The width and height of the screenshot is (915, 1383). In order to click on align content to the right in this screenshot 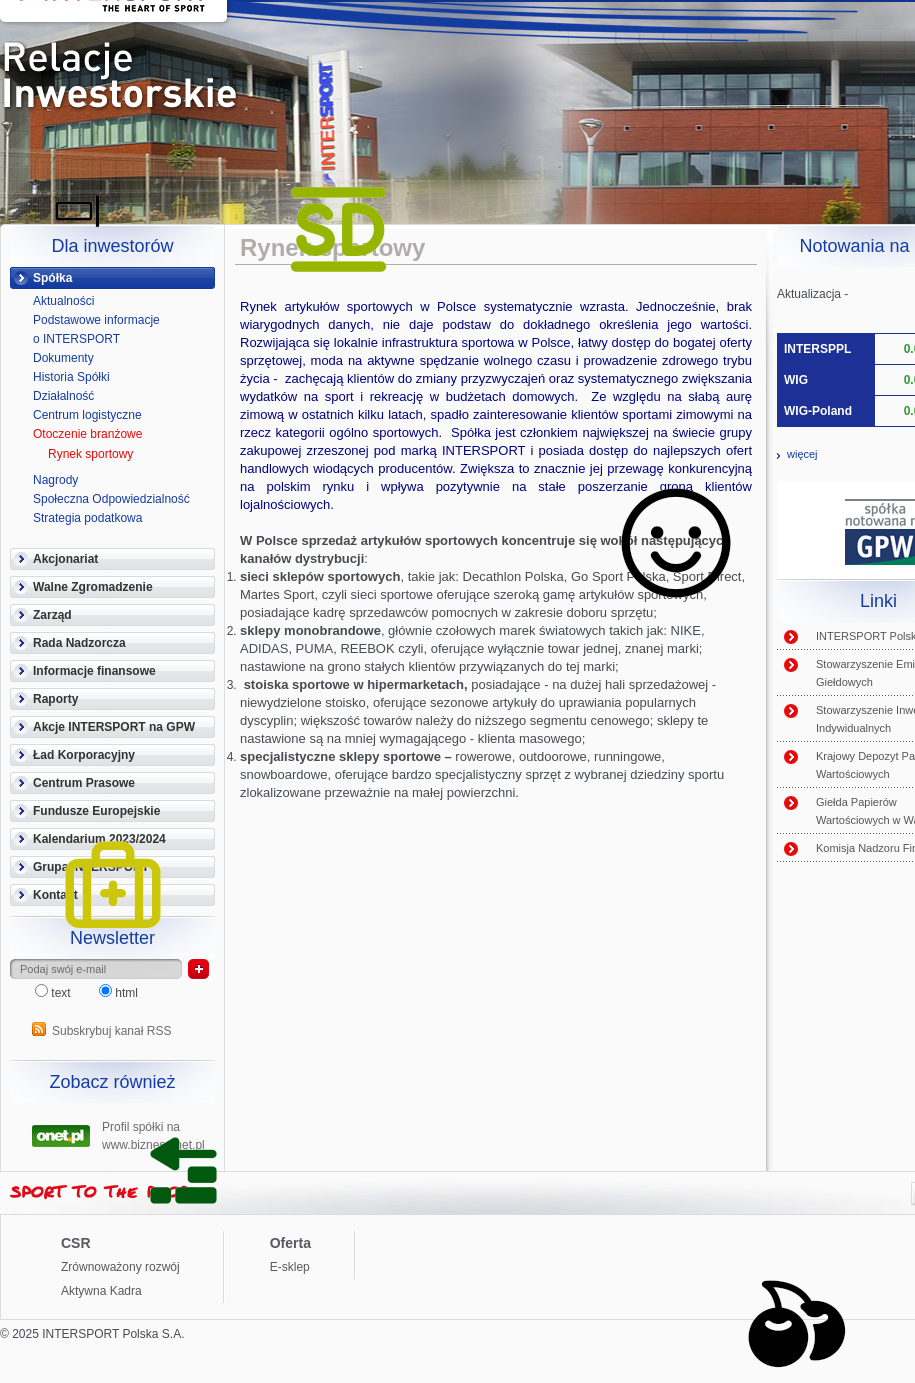, I will do `click(78, 211)`.